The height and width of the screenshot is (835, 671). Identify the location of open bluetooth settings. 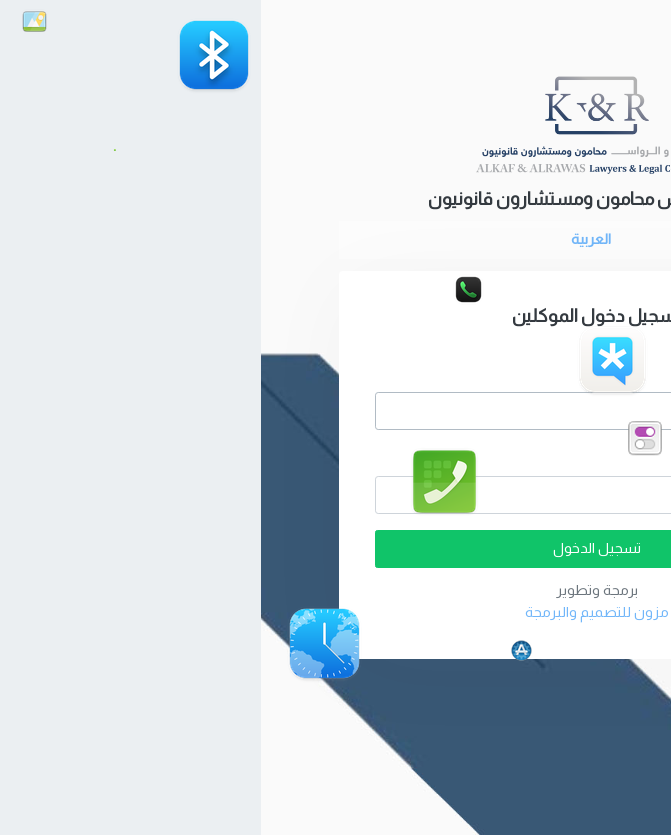
(214, 55).